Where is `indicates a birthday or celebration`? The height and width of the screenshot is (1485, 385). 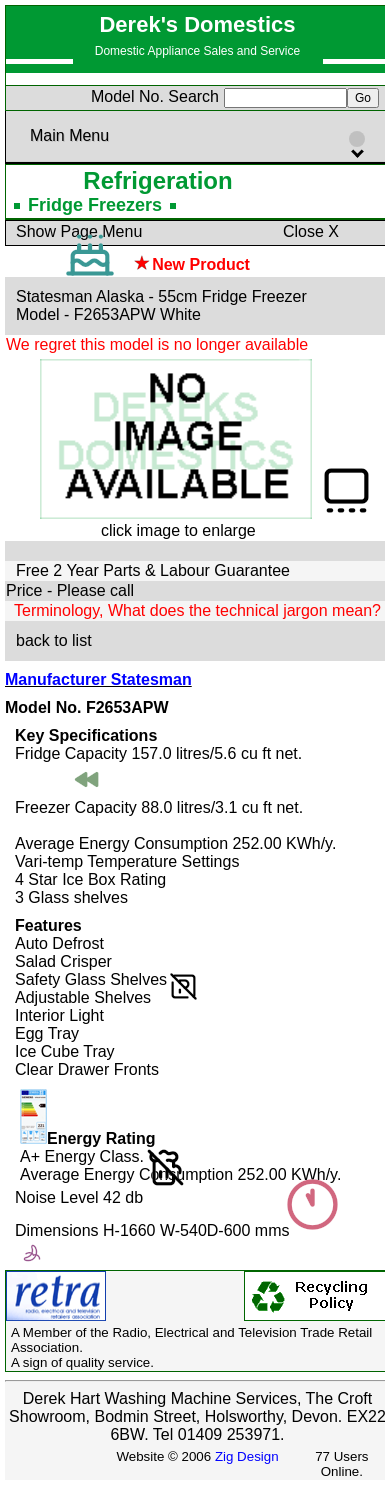
indicates a birthday or celebration is located at coordinates (90, 254).